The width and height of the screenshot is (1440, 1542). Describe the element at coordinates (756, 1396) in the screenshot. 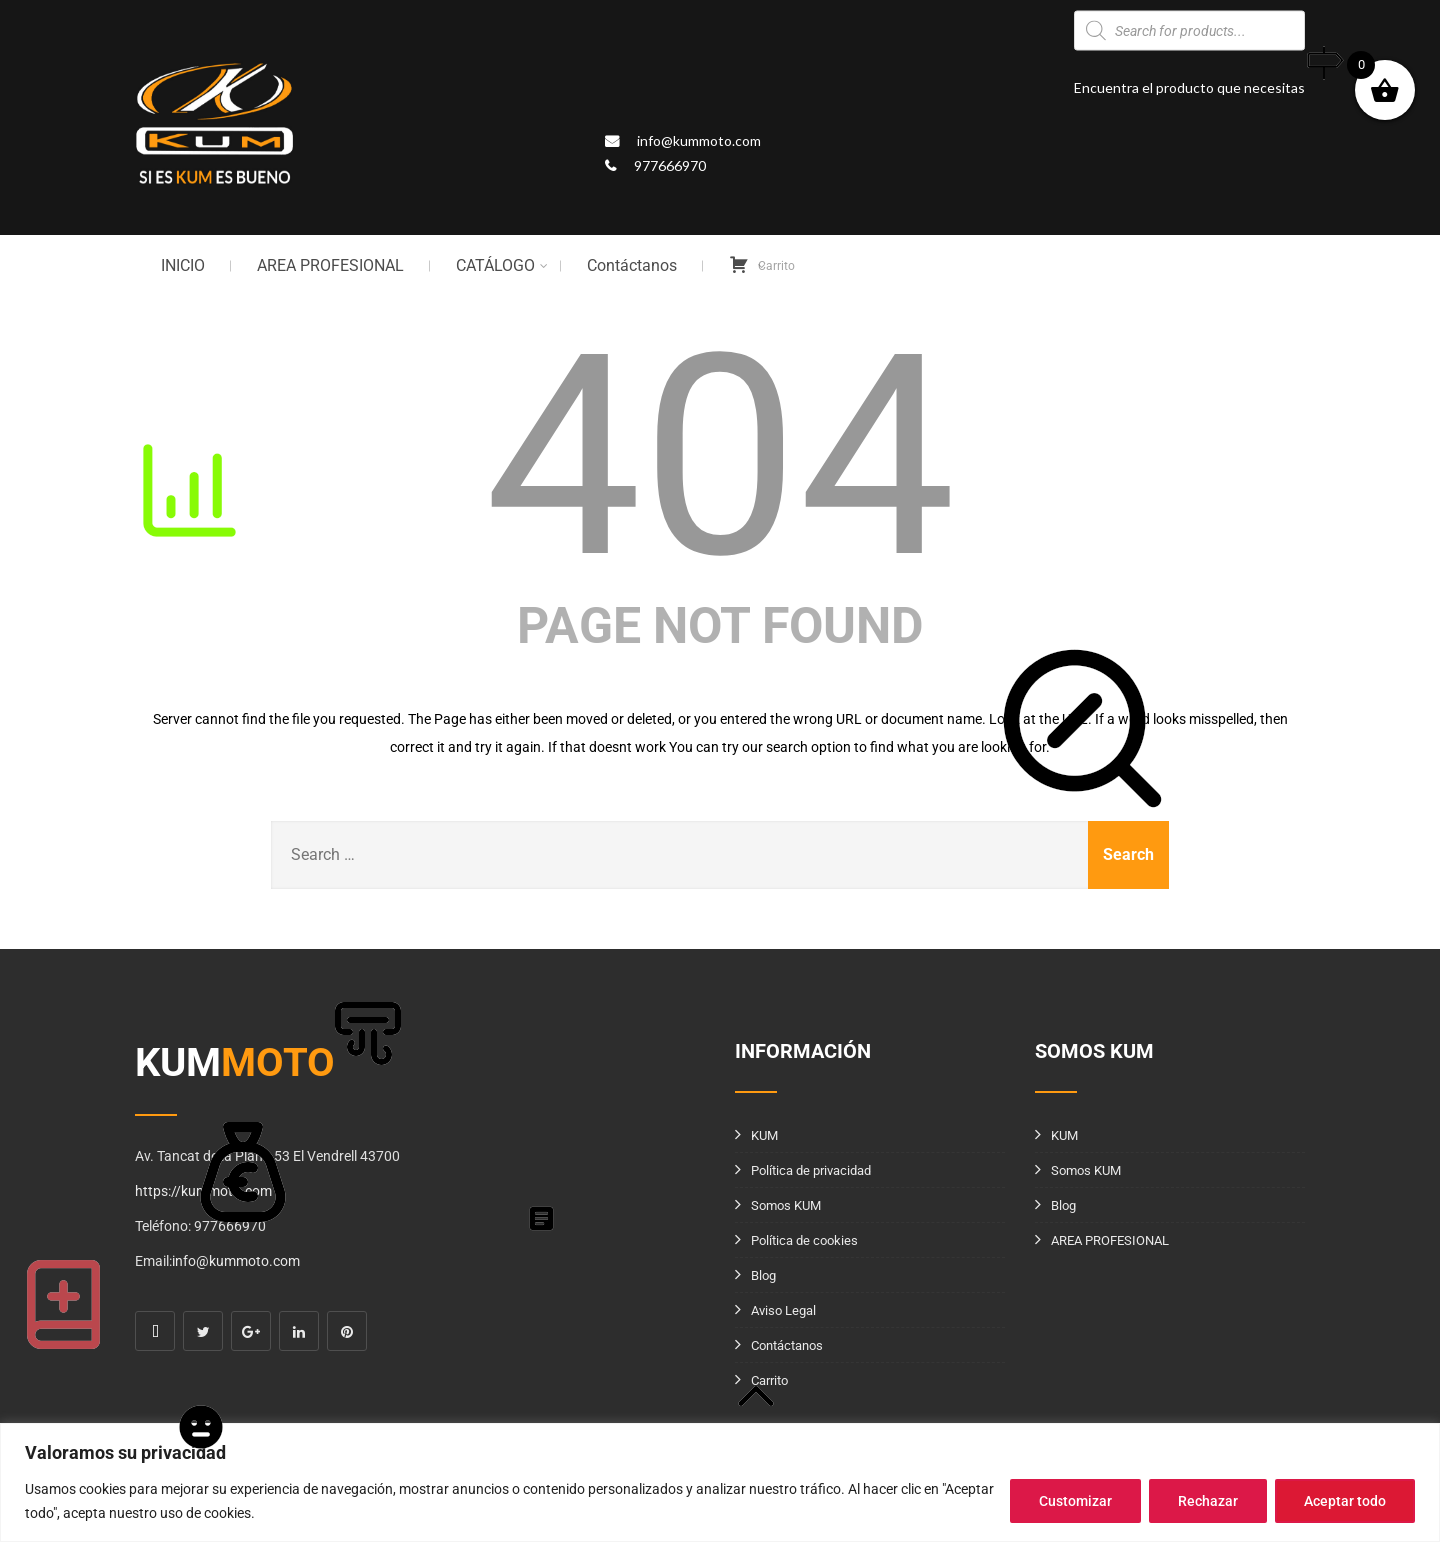

I see `collapse an expanded section` at that location.